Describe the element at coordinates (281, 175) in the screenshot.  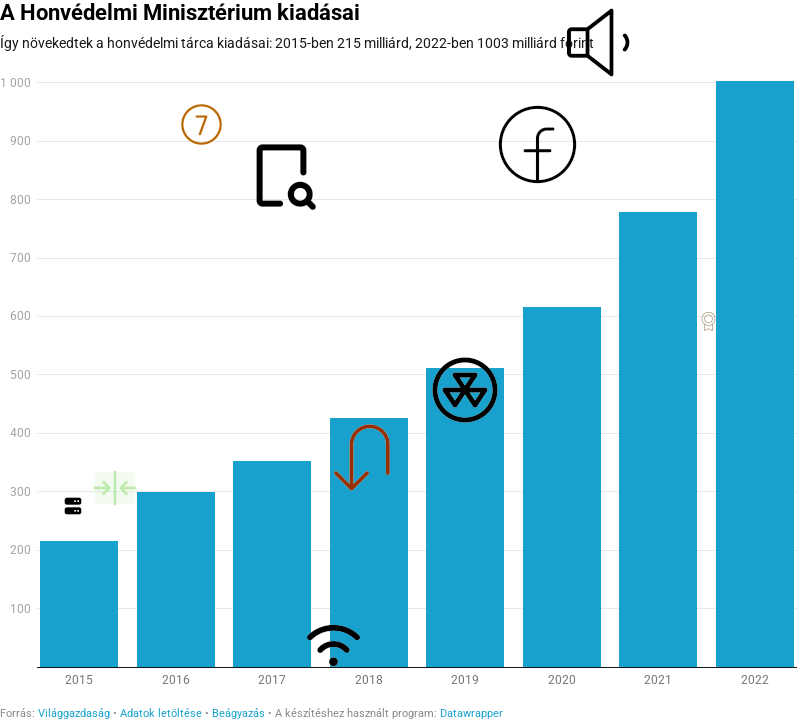
I see `search for a tablet device` at that location.